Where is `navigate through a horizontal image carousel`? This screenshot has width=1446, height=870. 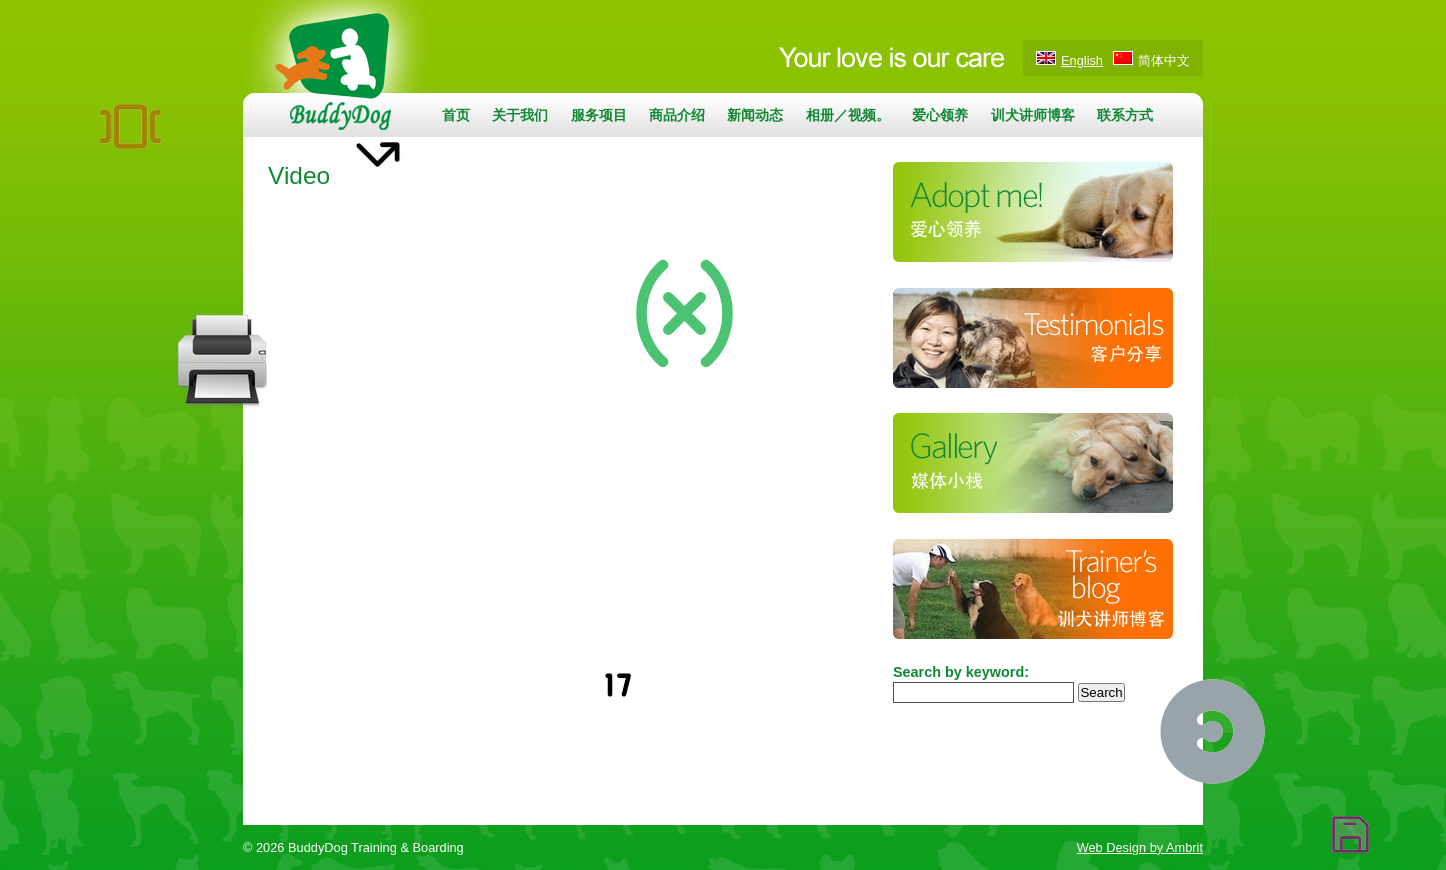
navigate through a horizontal image carousel is located at coordinates (130, 126).